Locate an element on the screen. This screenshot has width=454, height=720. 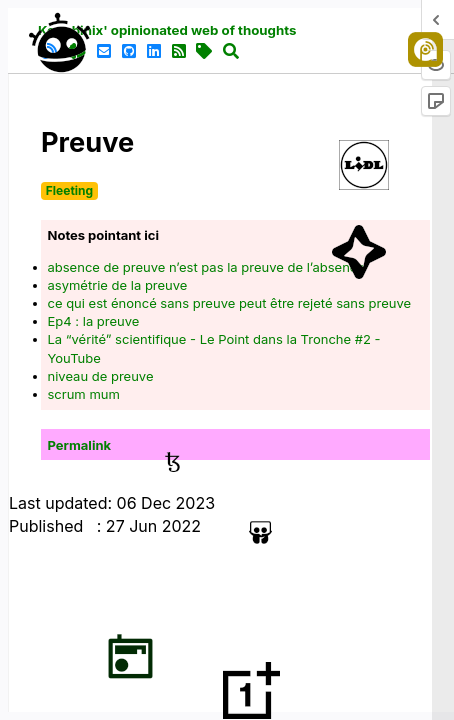
OnePlus brand logo is located at coordinates (251, 690).